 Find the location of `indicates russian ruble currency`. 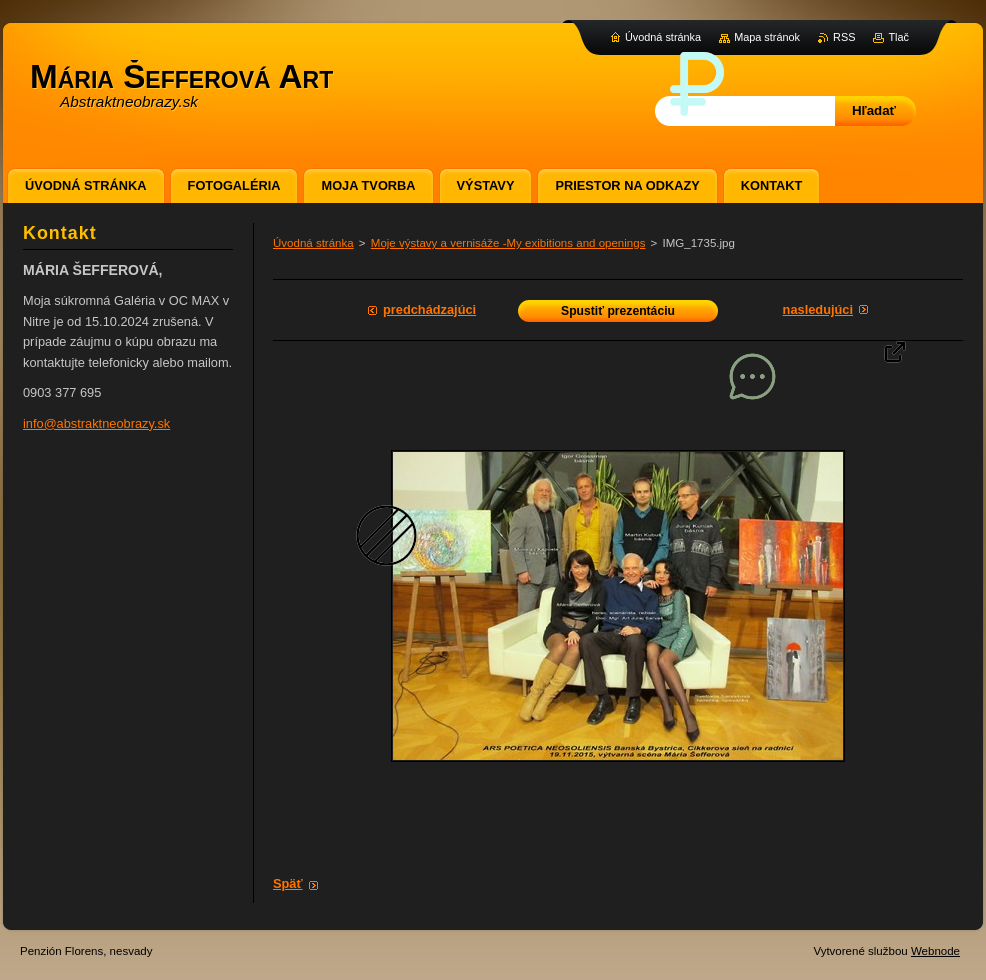

indicates russian ruble currency is located at coordinates (697, 84).